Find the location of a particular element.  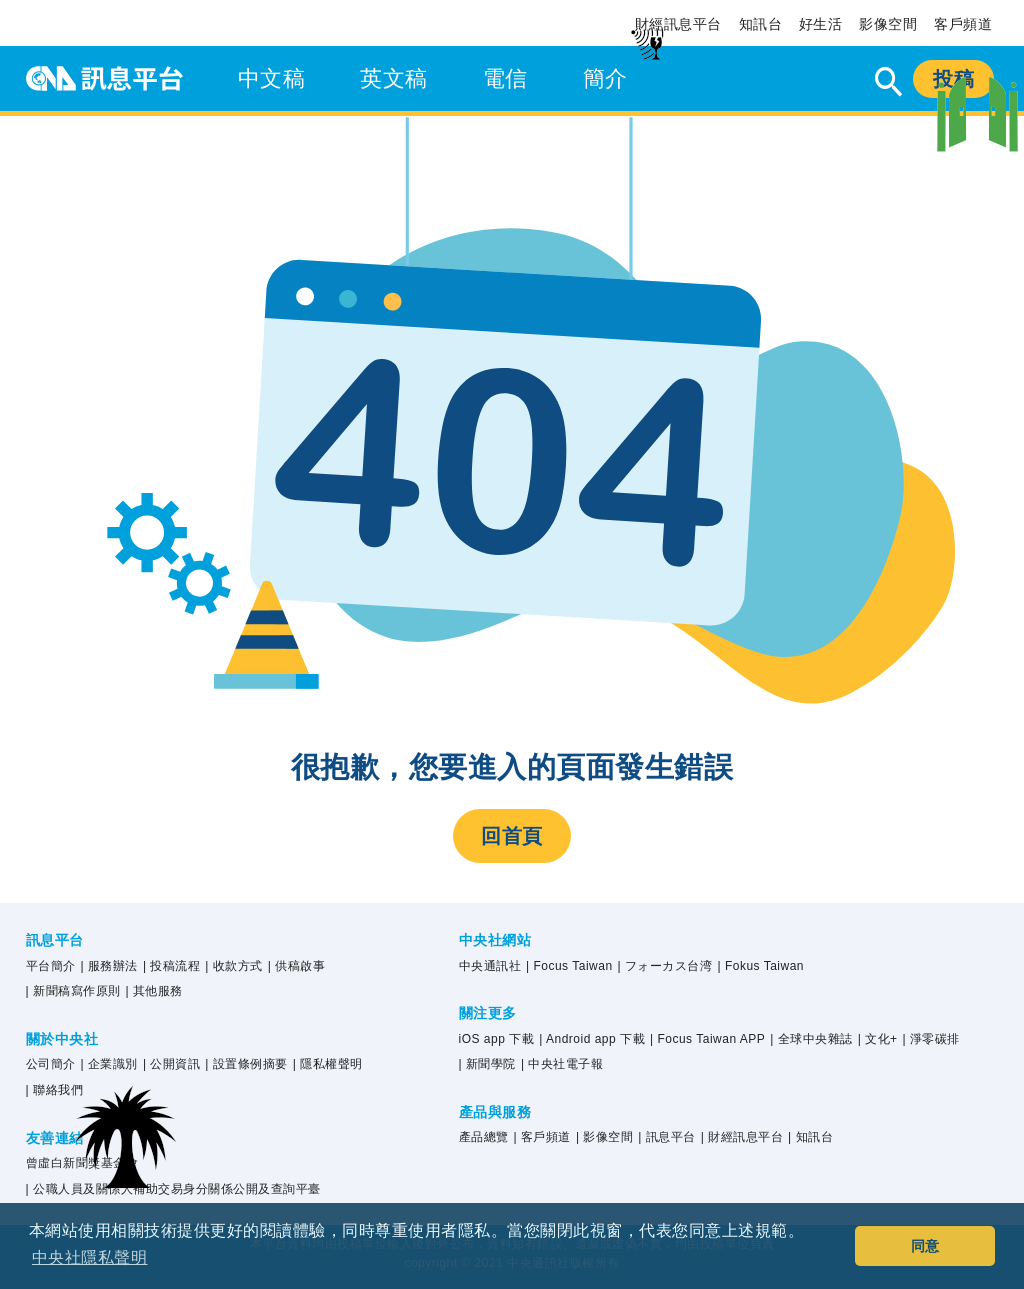

enter a new area or level is located at coordinates (977, 111).